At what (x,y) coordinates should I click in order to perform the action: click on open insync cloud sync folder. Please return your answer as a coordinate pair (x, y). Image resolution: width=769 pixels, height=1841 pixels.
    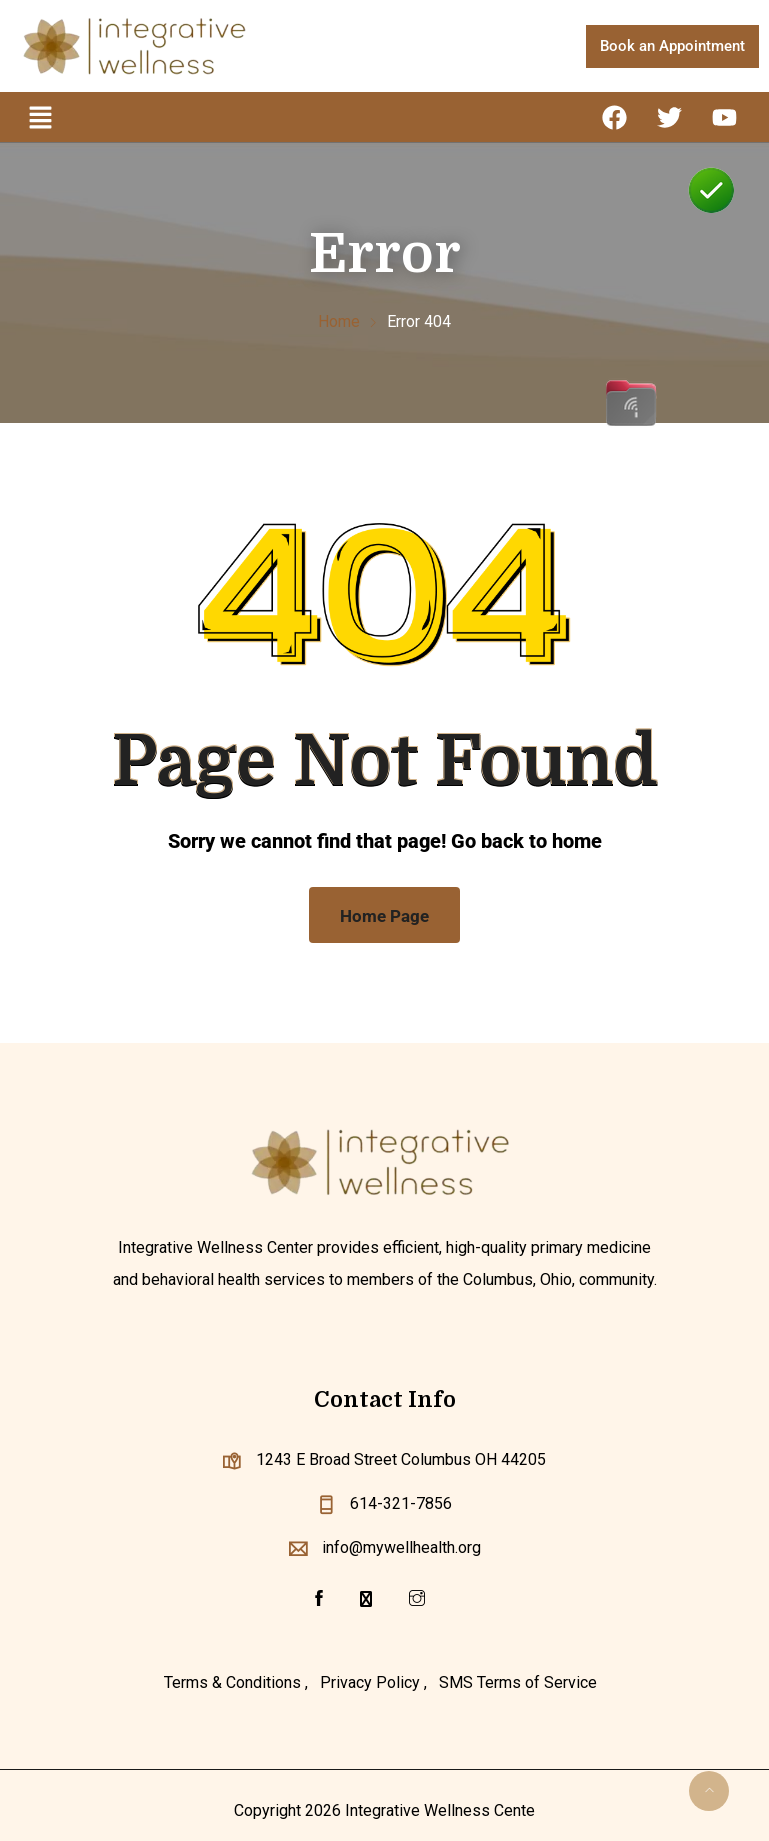
    Looking at the image, I should click on (631, 403).